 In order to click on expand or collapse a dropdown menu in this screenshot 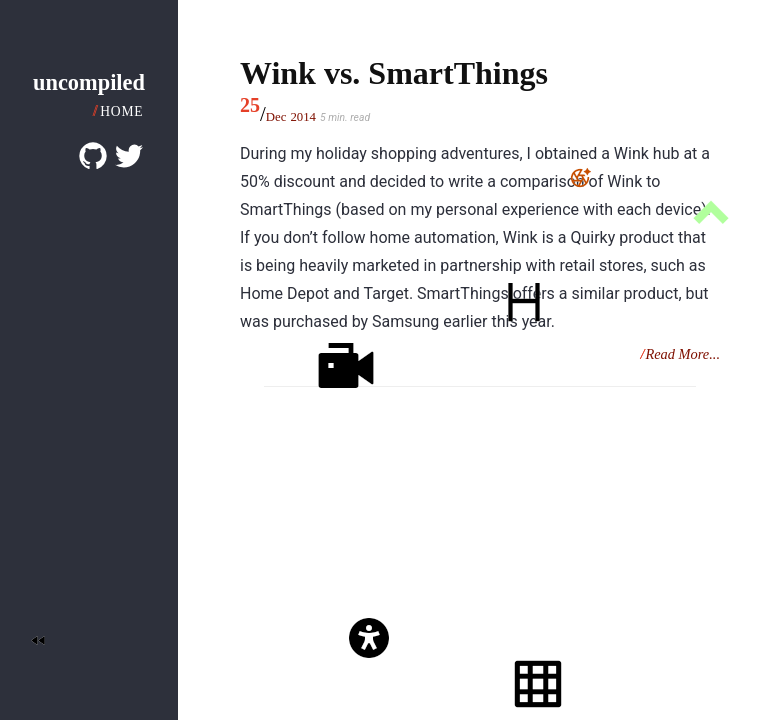, I will do `click(711, 213)`.